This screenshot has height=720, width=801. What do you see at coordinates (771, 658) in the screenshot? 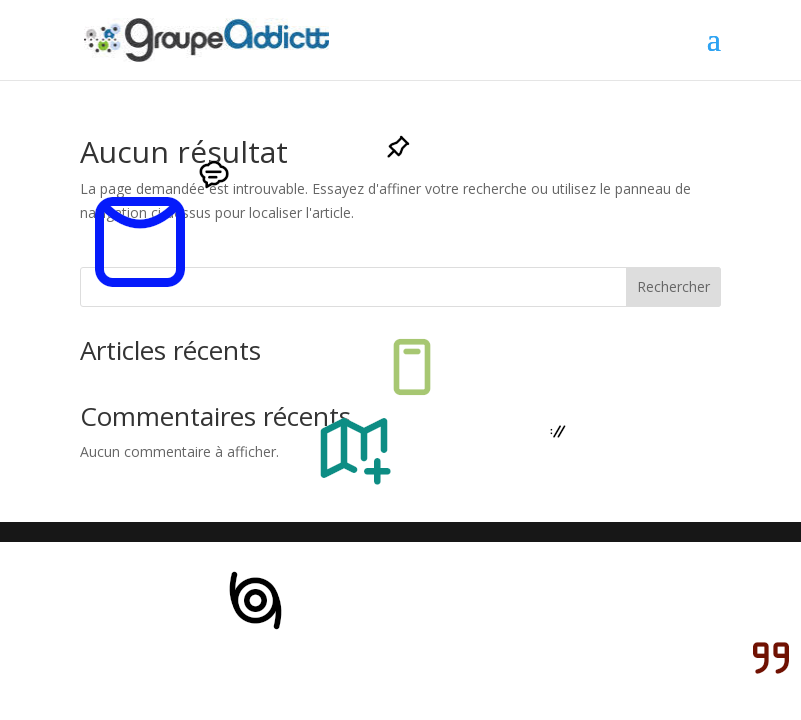
I see `insert a block quote` at bounding box center [771, 658].